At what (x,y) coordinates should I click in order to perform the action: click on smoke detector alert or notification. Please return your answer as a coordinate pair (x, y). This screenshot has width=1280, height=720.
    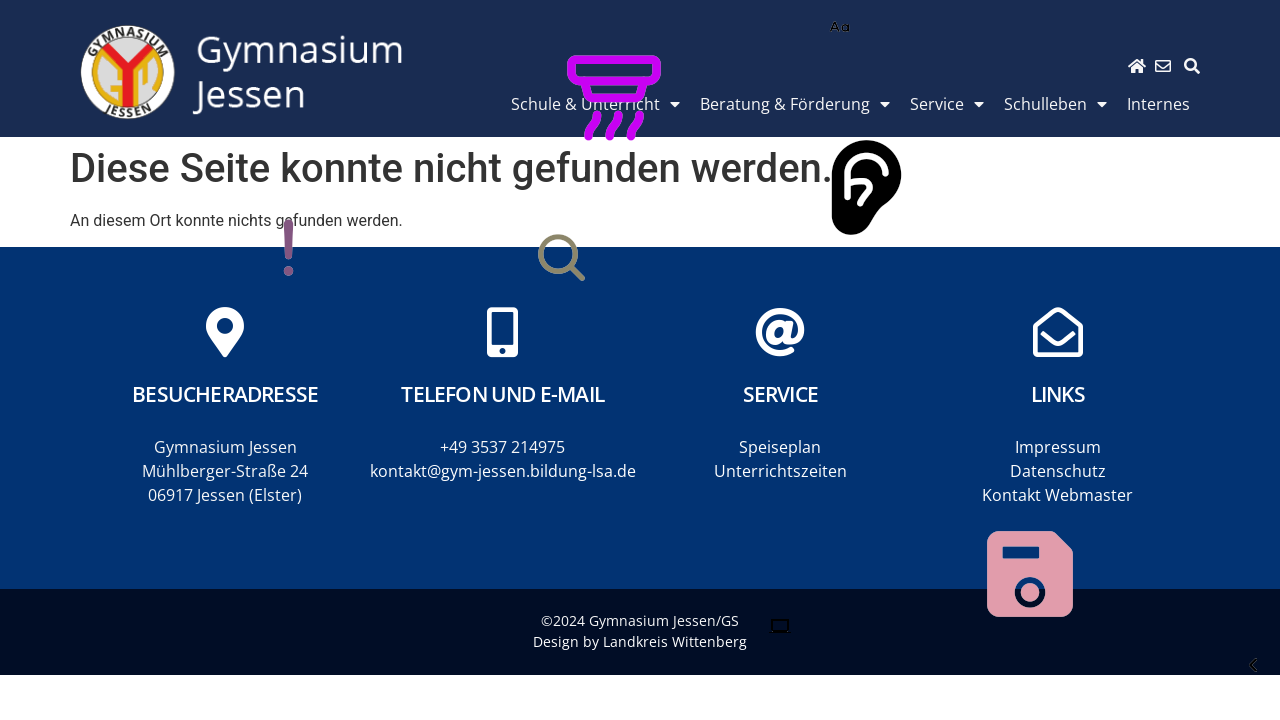
    Looking at the image, I should click on (614, 98).